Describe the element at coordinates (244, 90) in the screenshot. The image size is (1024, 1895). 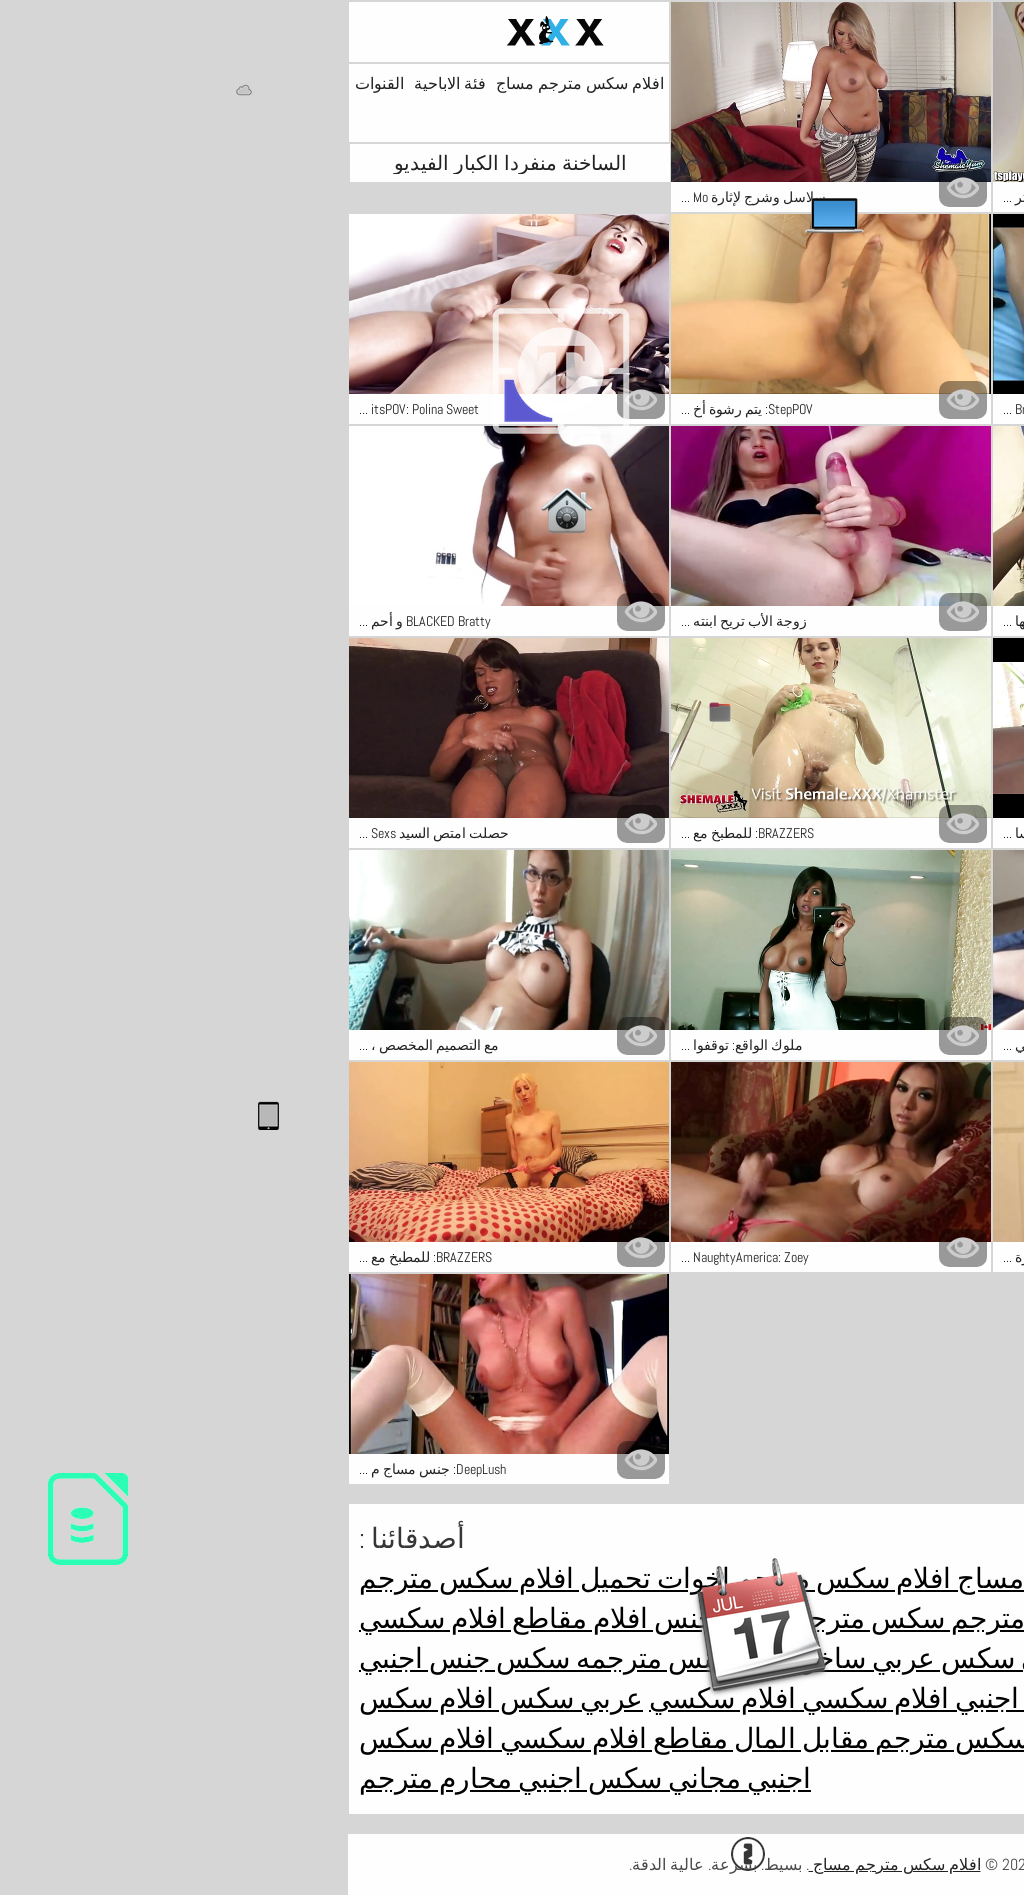
I see `access iCloud storage in sidebar` at that location.